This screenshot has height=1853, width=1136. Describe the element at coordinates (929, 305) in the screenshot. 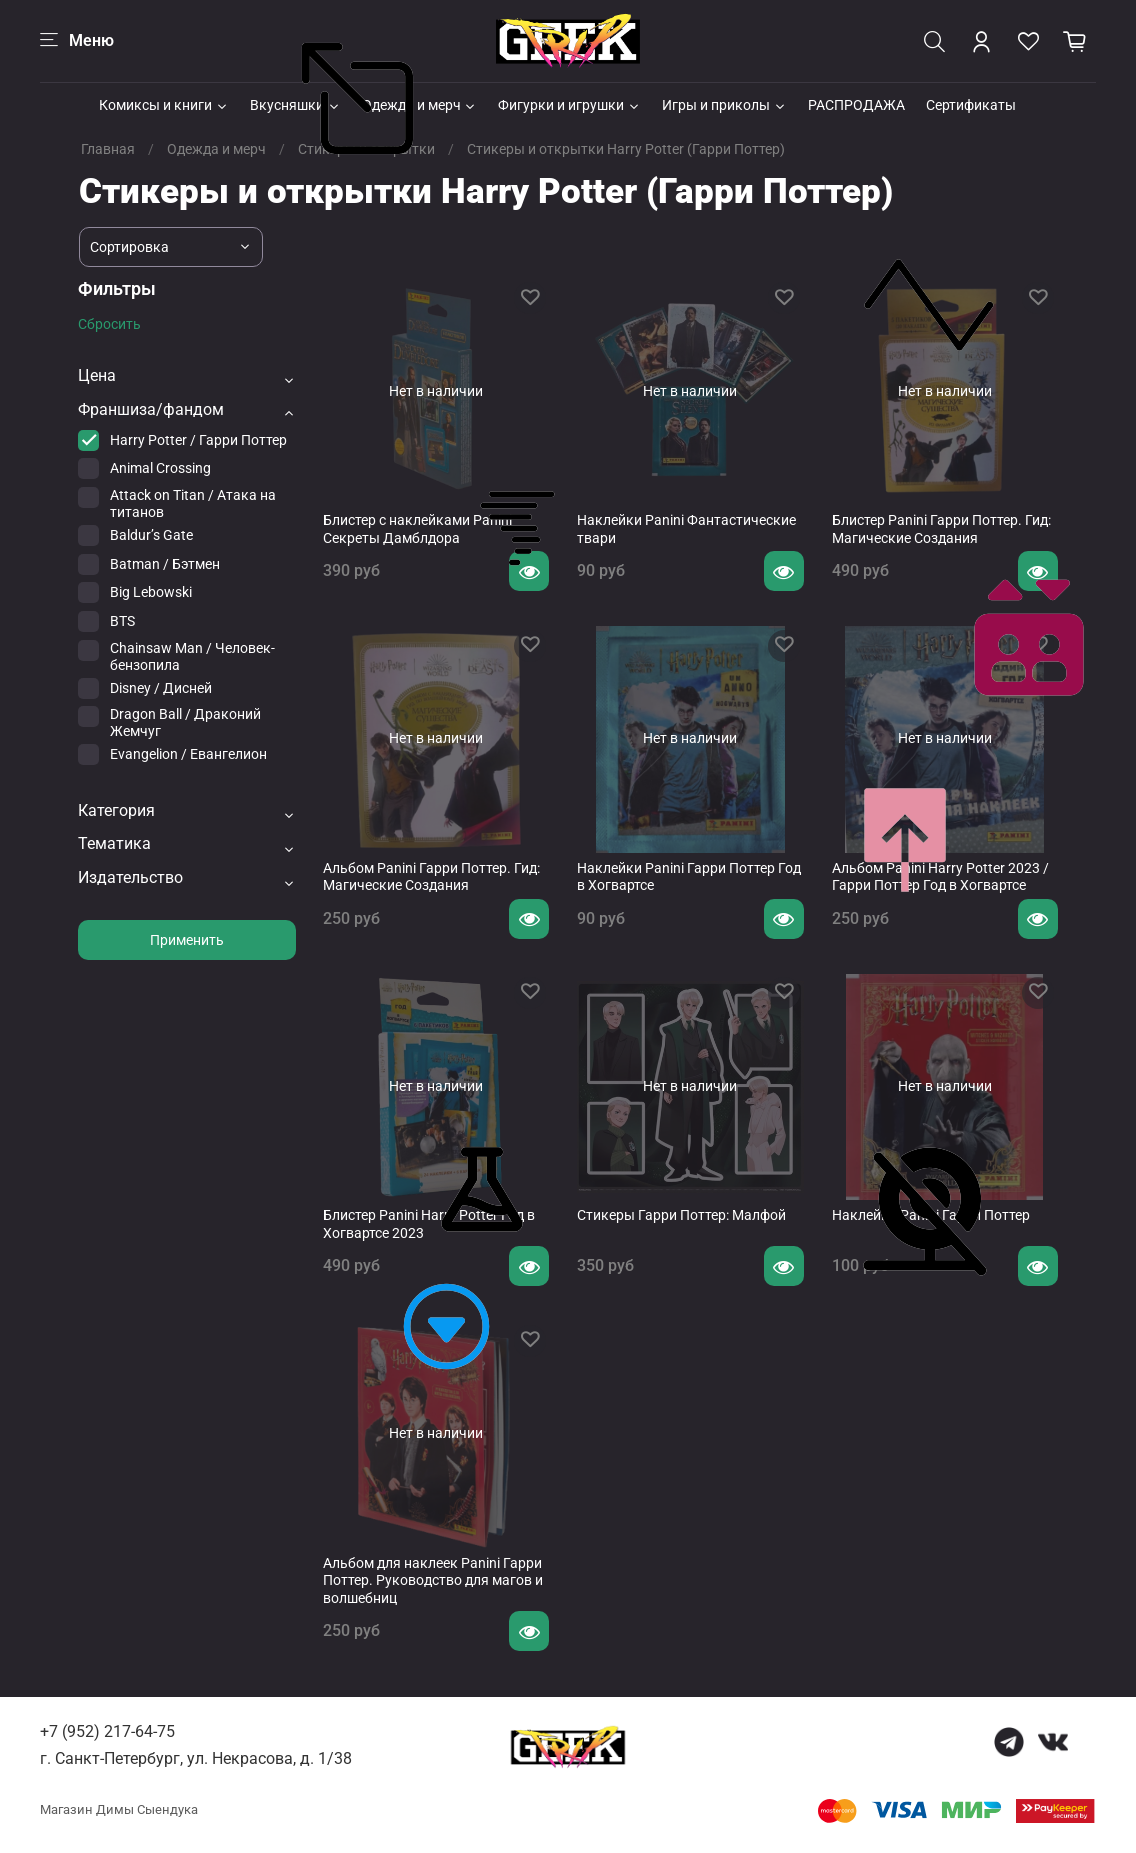

I see `toggle triangle waveform in audio synthesizer` at that location.